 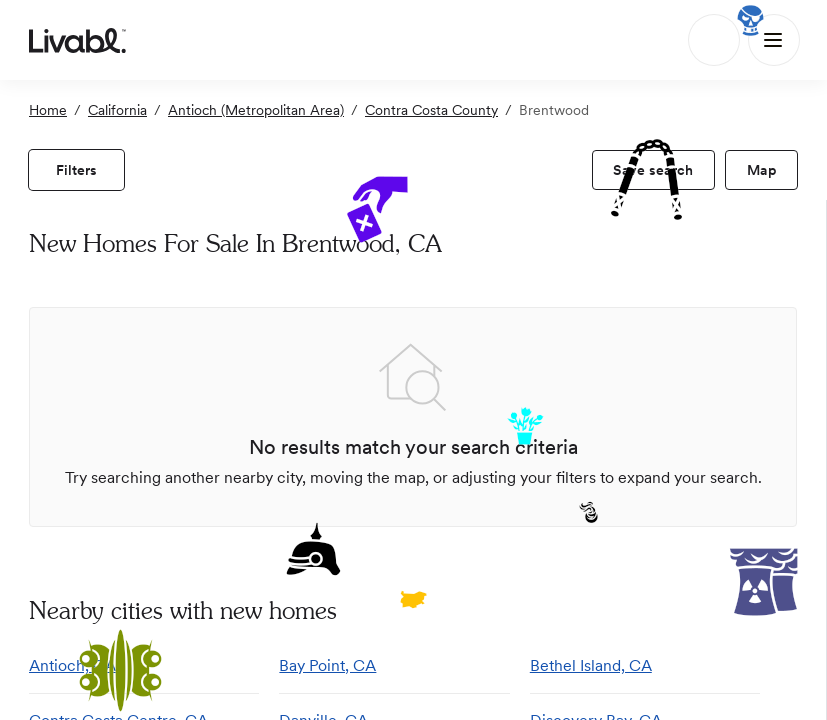 I want to click on select nunchaku weapon in game inventory, so click(x=646, y=179).